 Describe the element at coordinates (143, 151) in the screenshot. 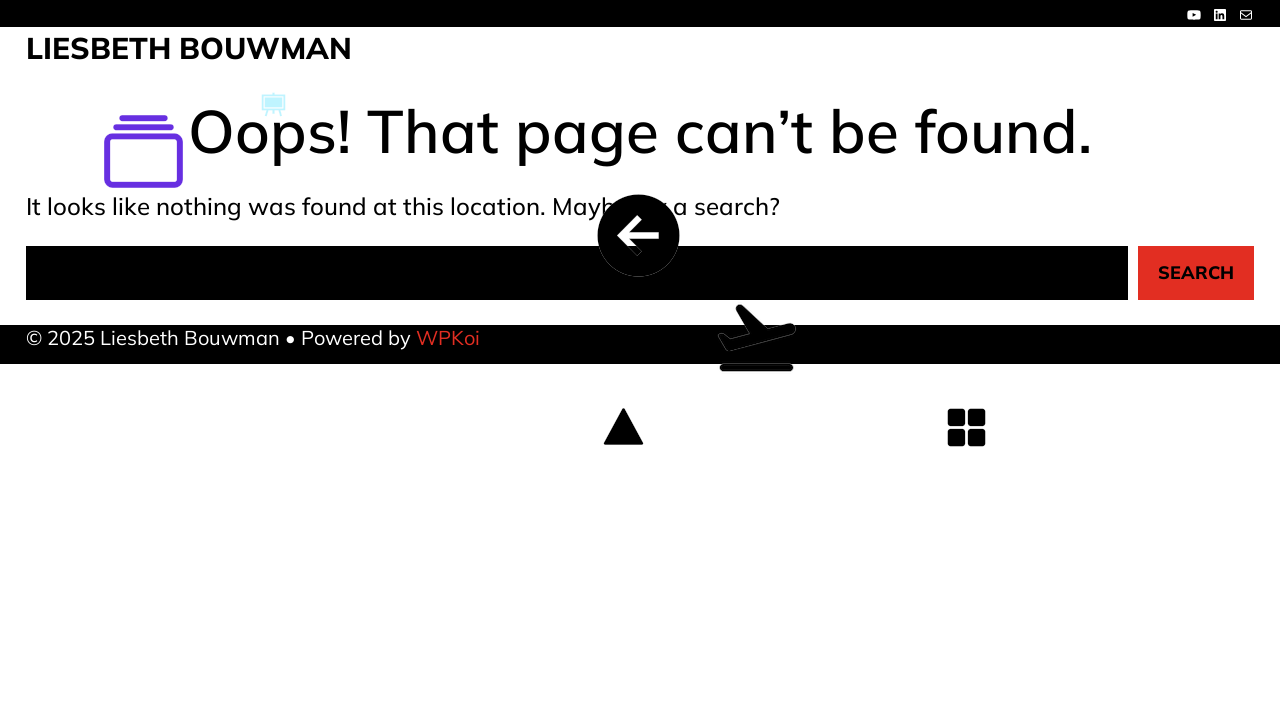

I see `view photo albums` at that location.